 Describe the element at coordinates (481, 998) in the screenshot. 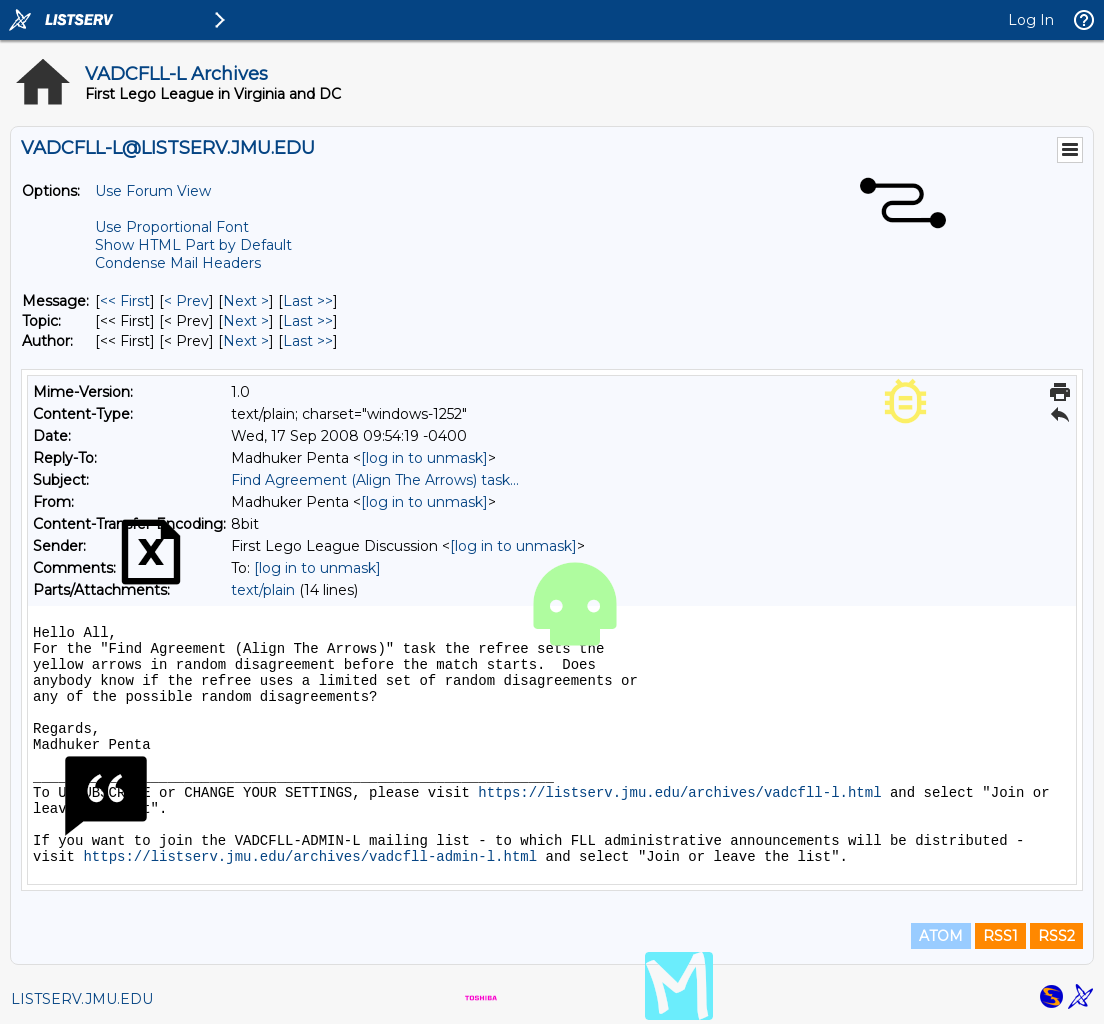

I see `Toshiba brand logo` at that location.